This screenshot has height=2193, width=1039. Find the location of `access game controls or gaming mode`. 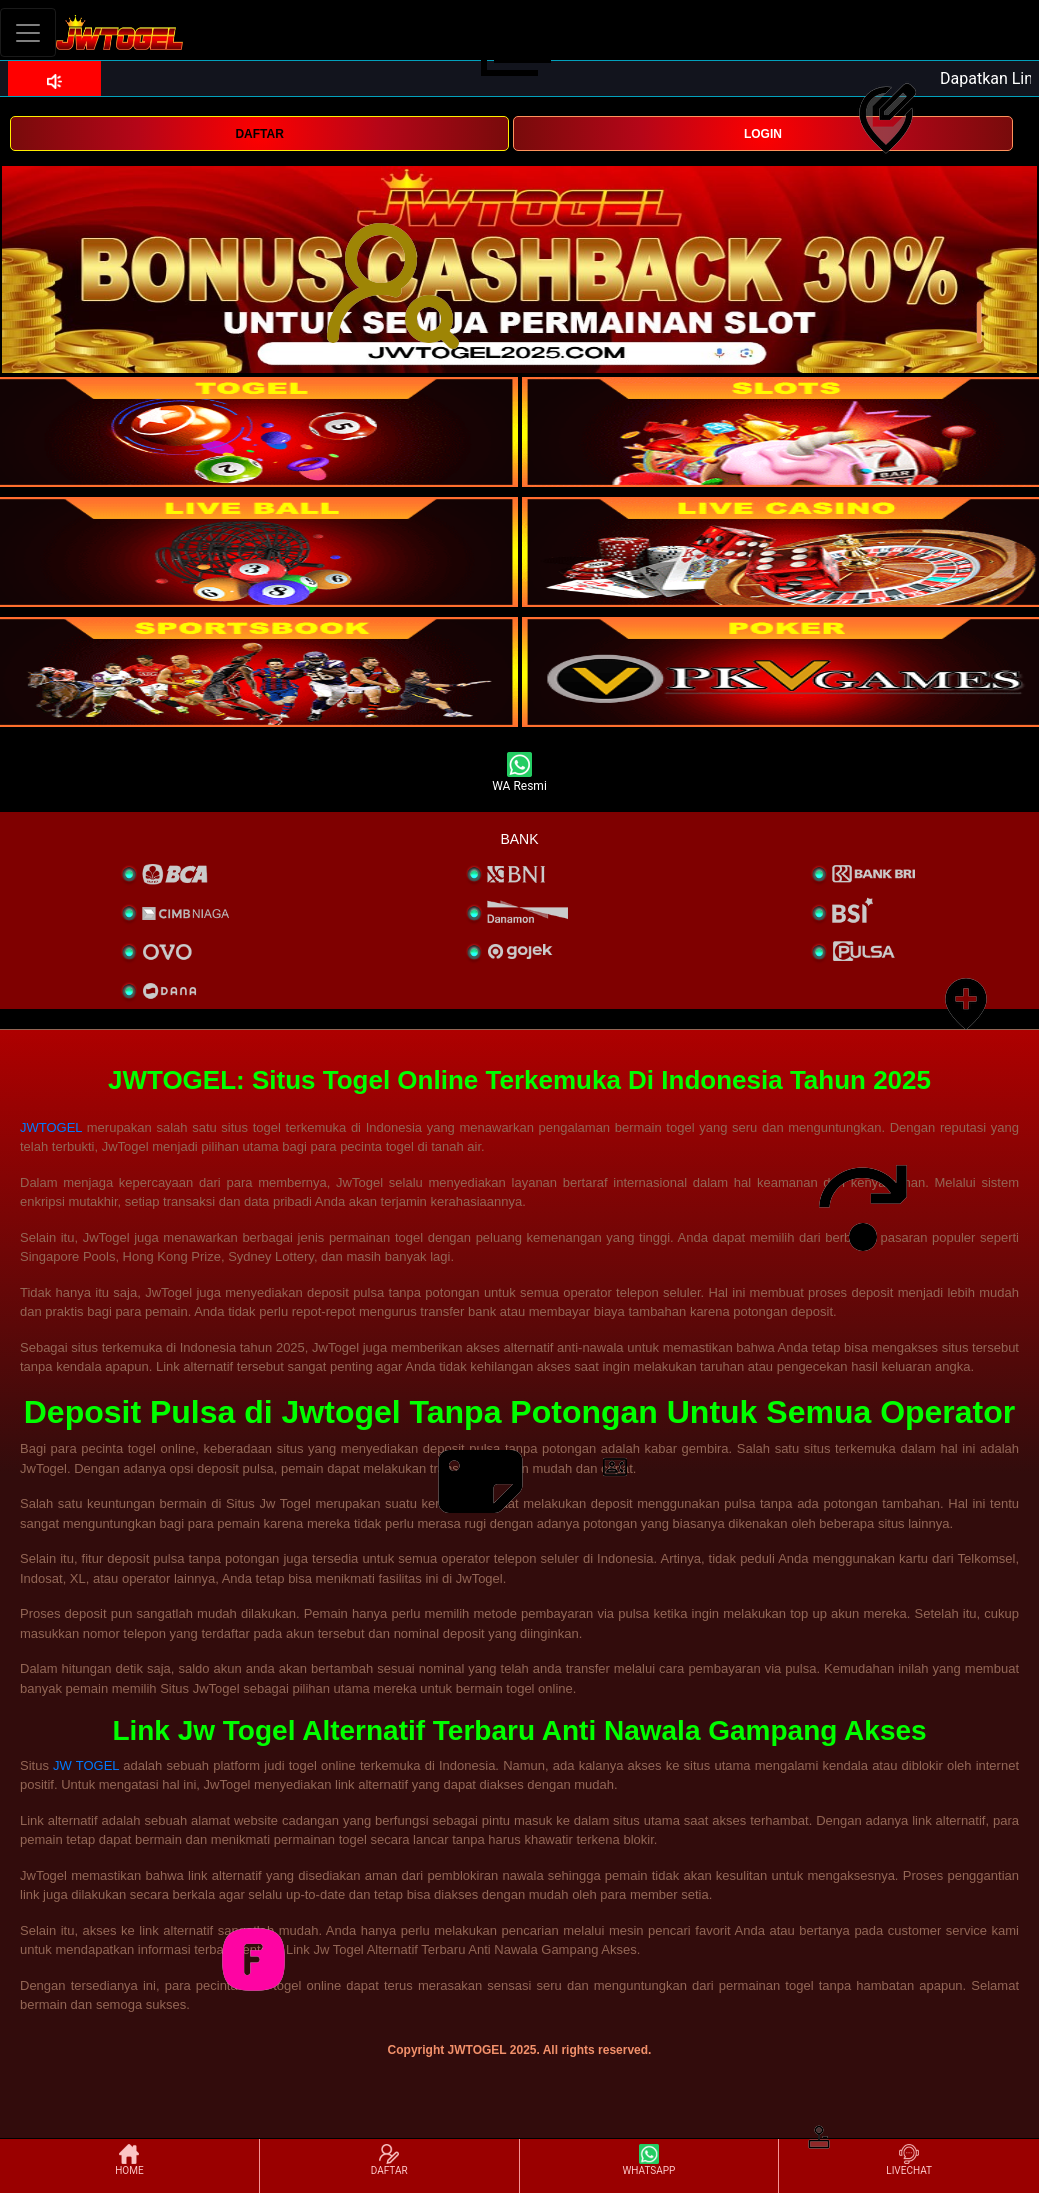

access game controls or gaming mode is located at coordinates (819, 2138).